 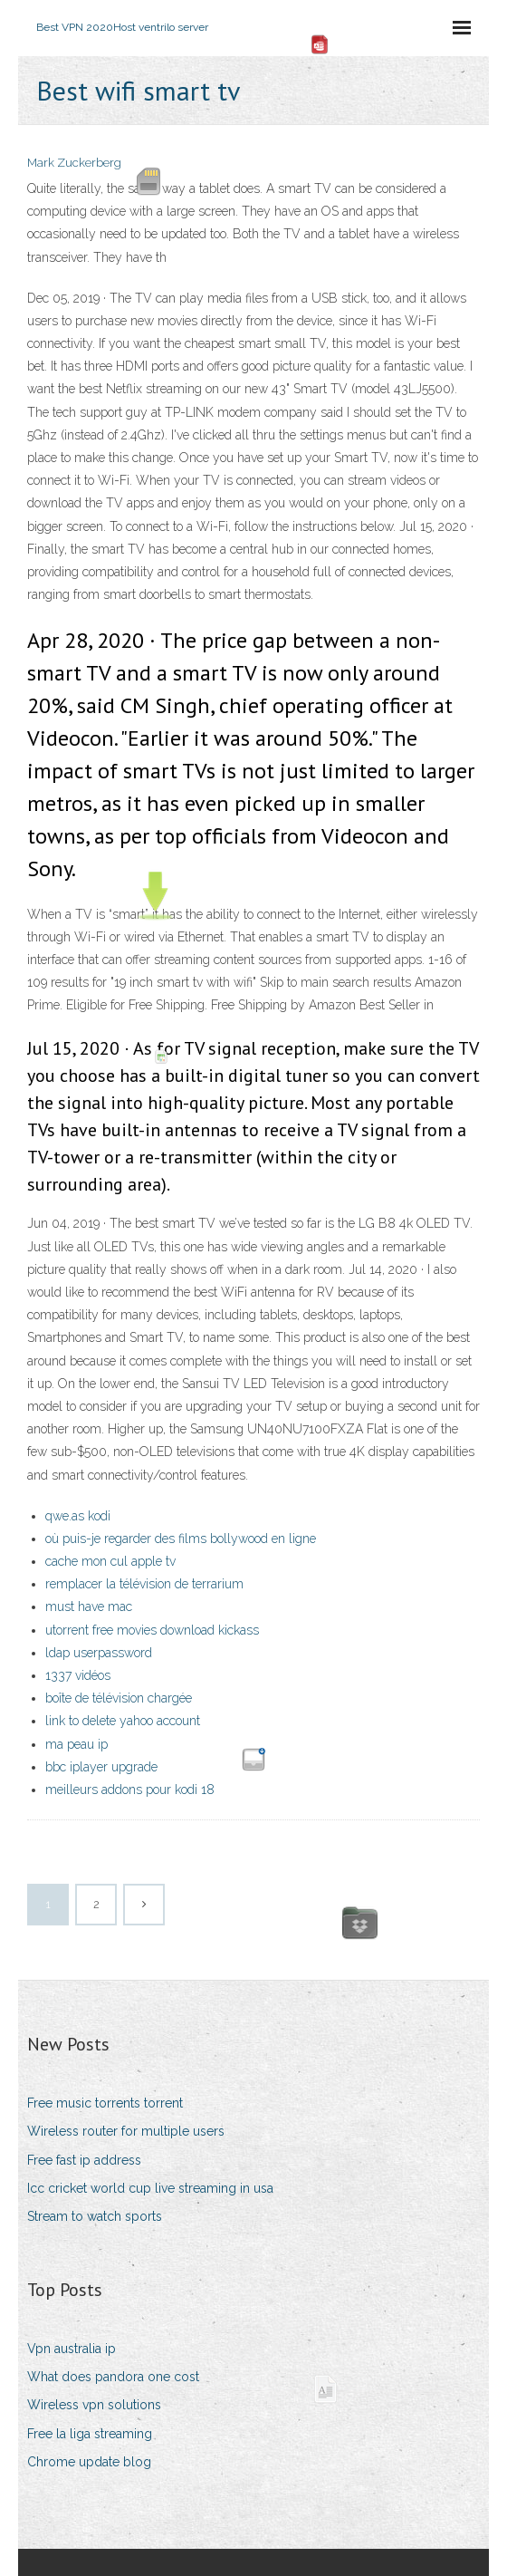 What do you see at coordinates (148, 181) in the screenshot?
I see `access connected USB flash drive` at bounding box center [148, 181].